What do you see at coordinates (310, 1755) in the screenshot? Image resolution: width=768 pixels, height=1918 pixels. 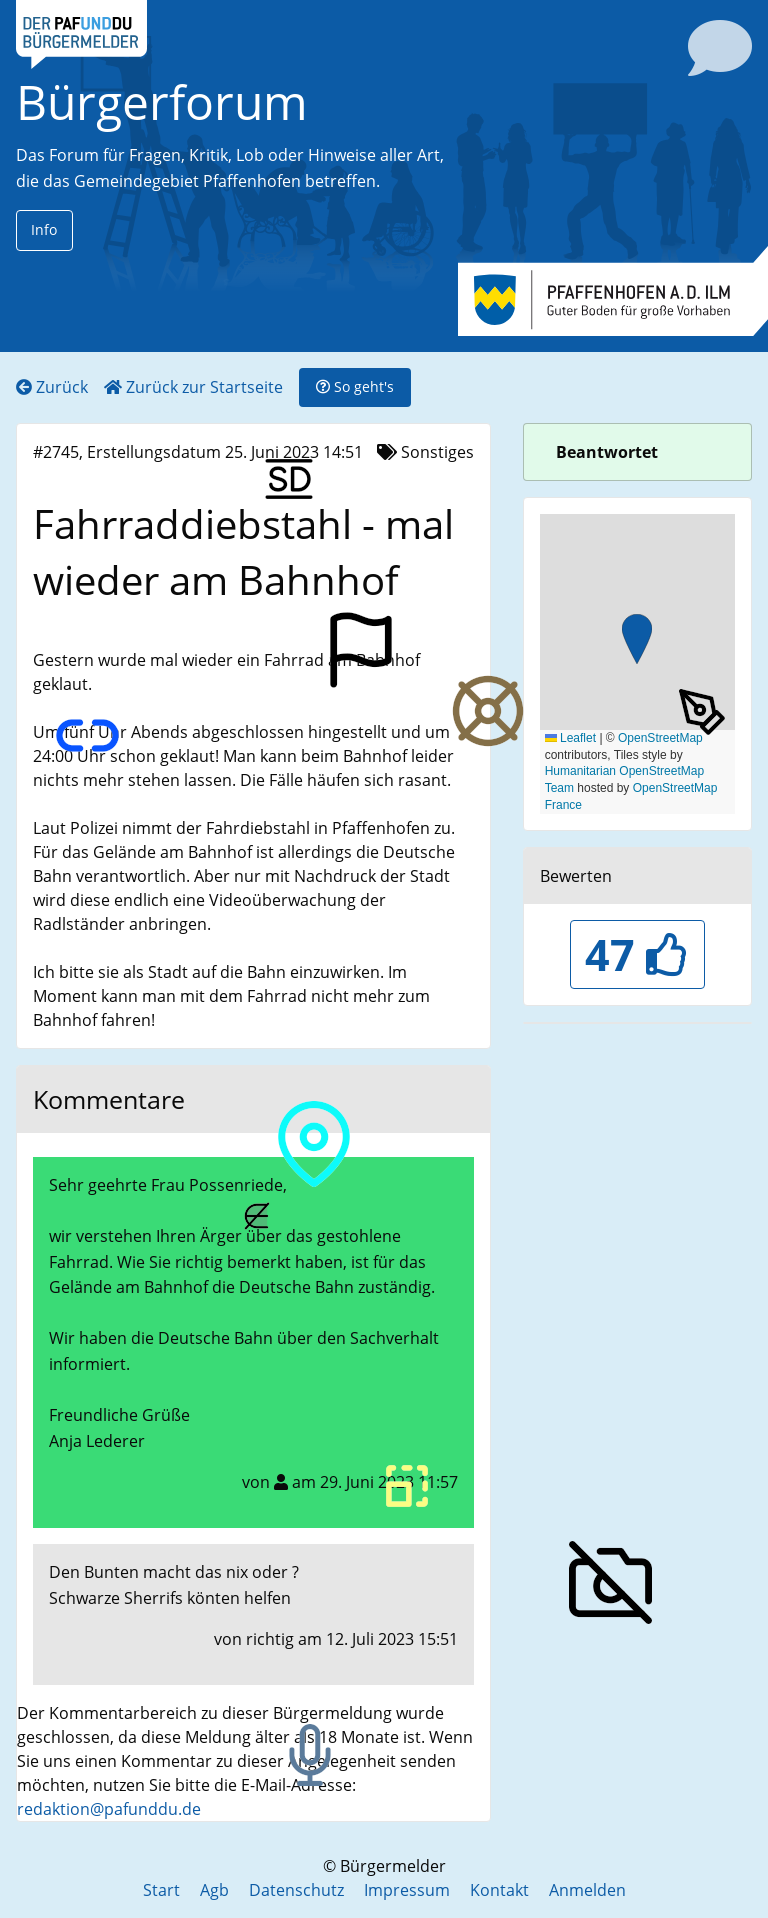 I see `tap to use voice input` at bounding box center [310, 1755].